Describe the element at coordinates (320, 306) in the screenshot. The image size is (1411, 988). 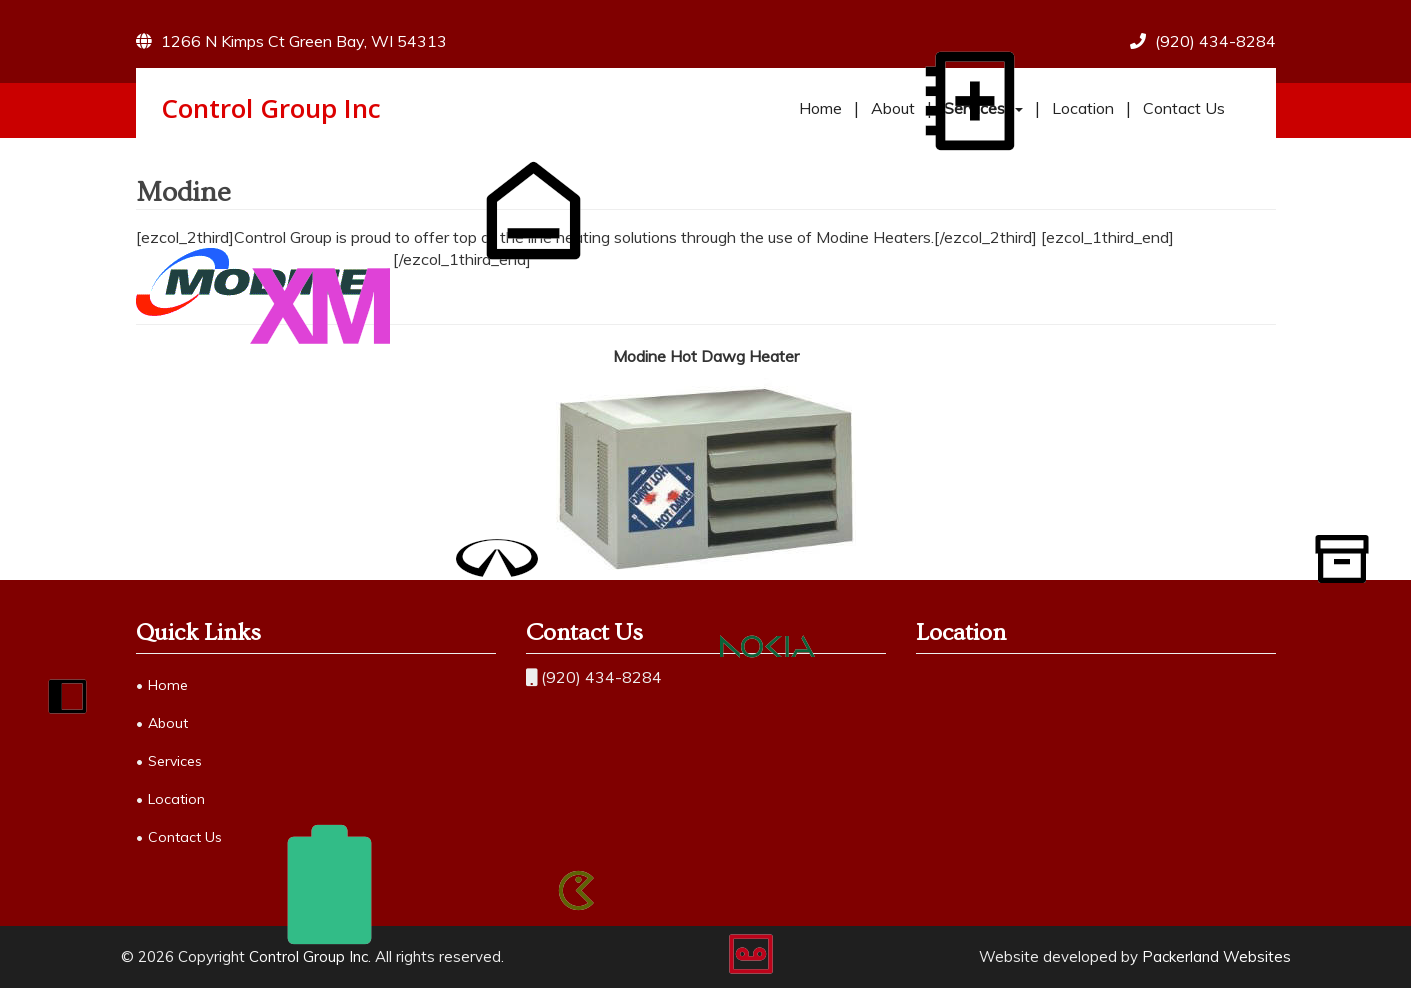
I see `open qualtrics survey platform` at that location.